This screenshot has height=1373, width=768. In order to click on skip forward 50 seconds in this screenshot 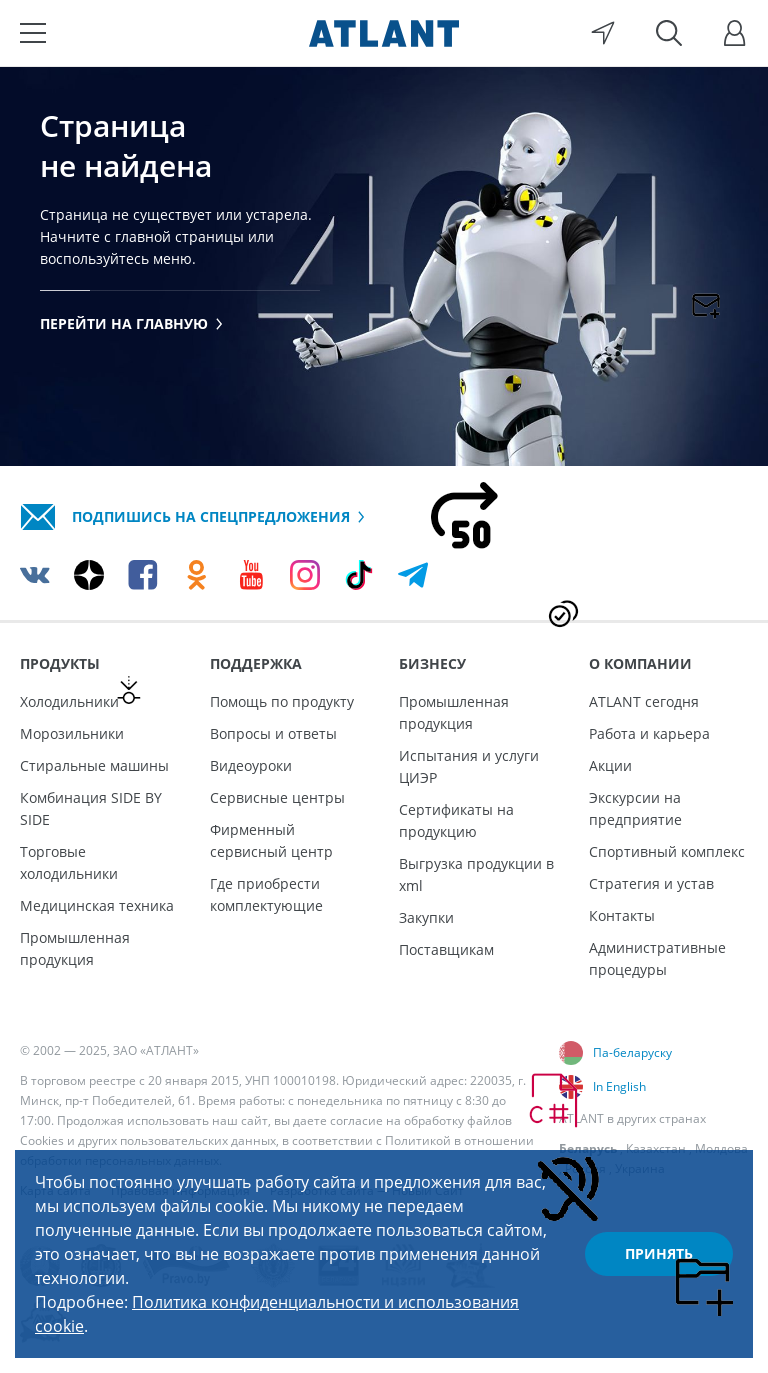, I will do `click(466, 517)`.